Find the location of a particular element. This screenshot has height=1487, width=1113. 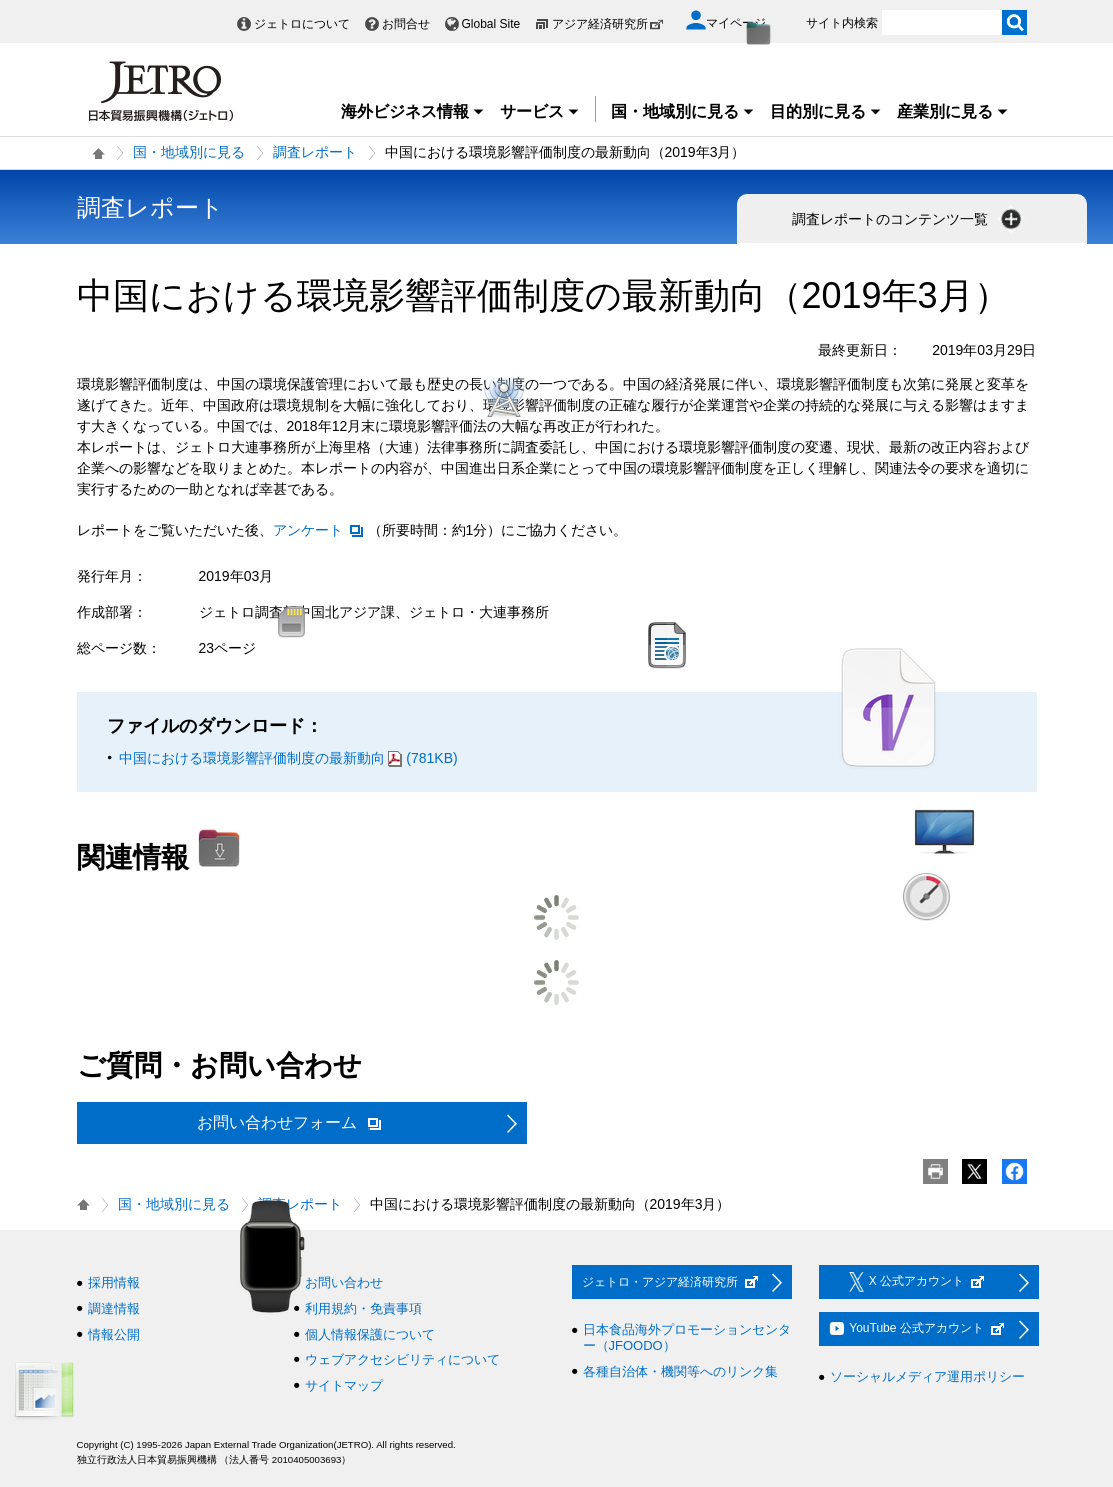

open sysprof system profiler is located at coordinates (926, 896).